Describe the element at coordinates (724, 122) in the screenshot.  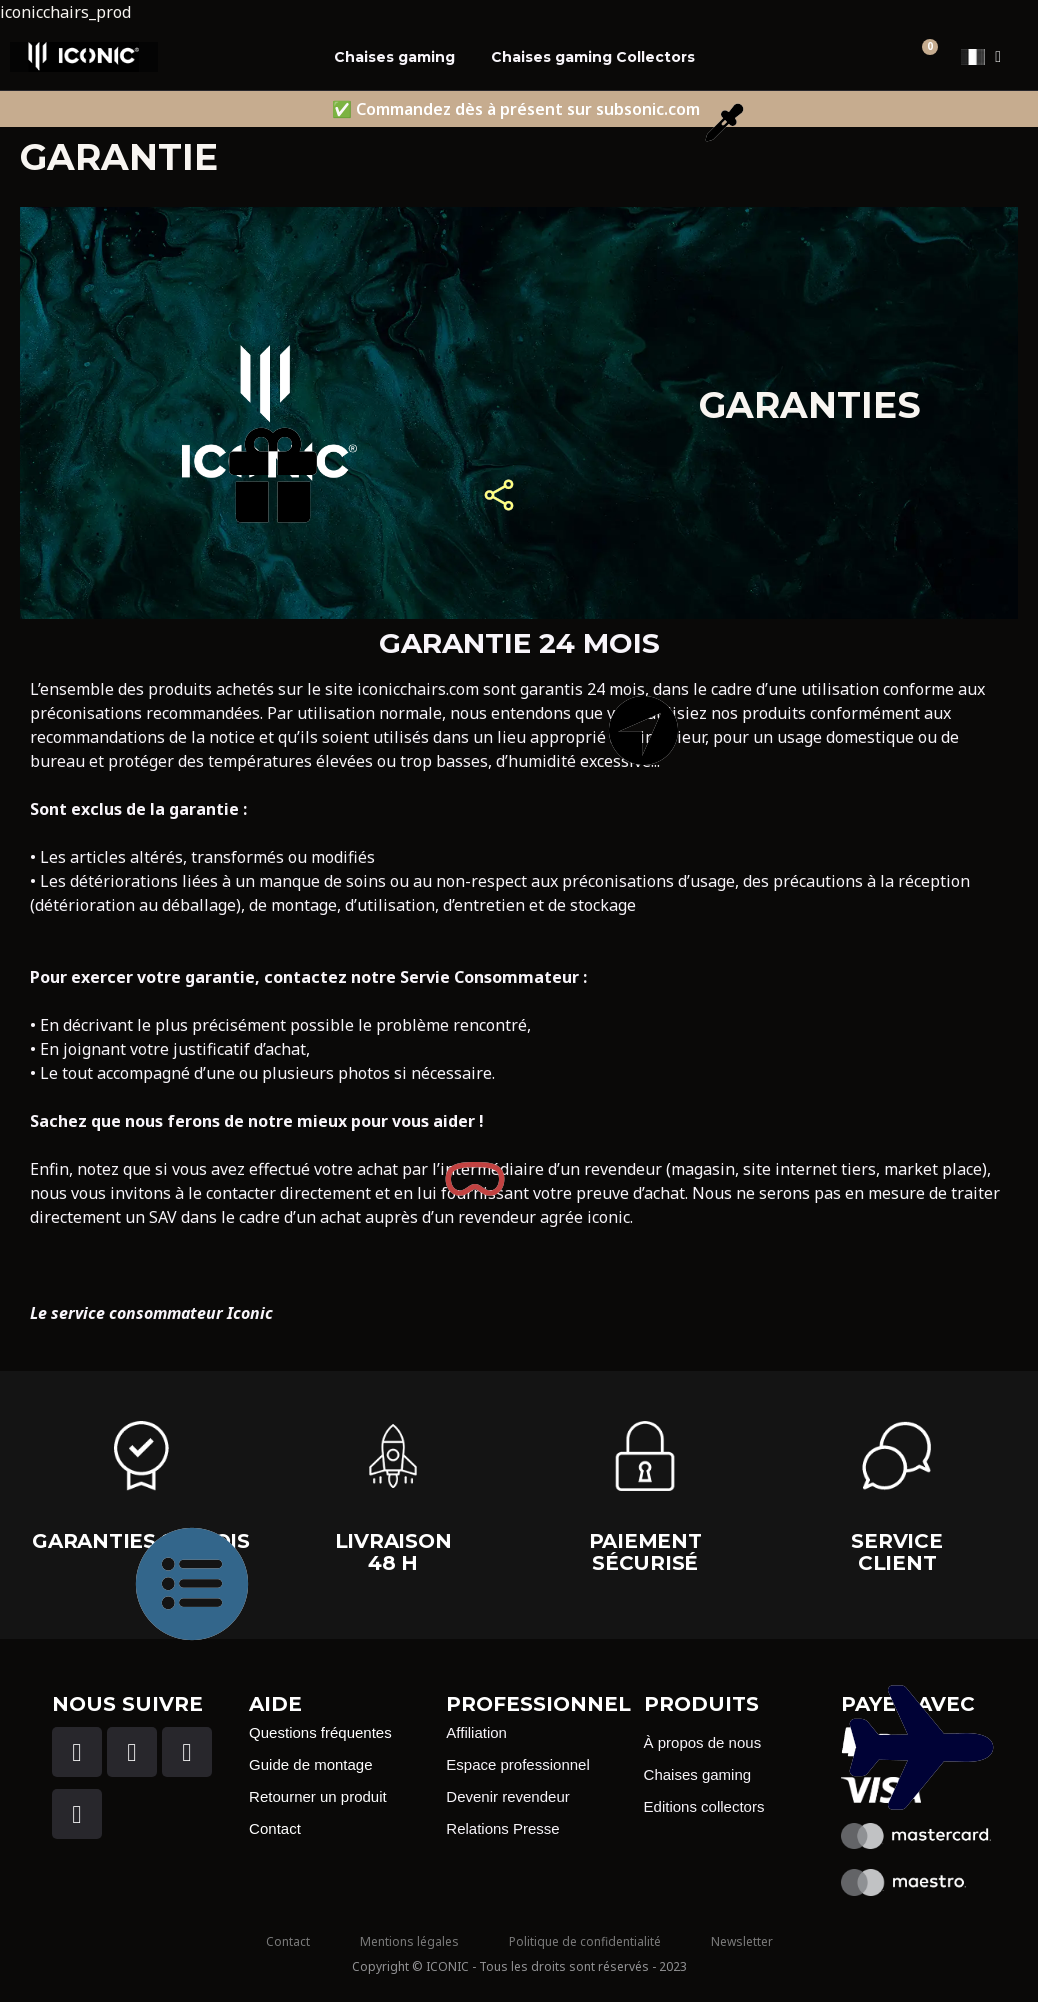
I see `pick a color from the screen` at that location.